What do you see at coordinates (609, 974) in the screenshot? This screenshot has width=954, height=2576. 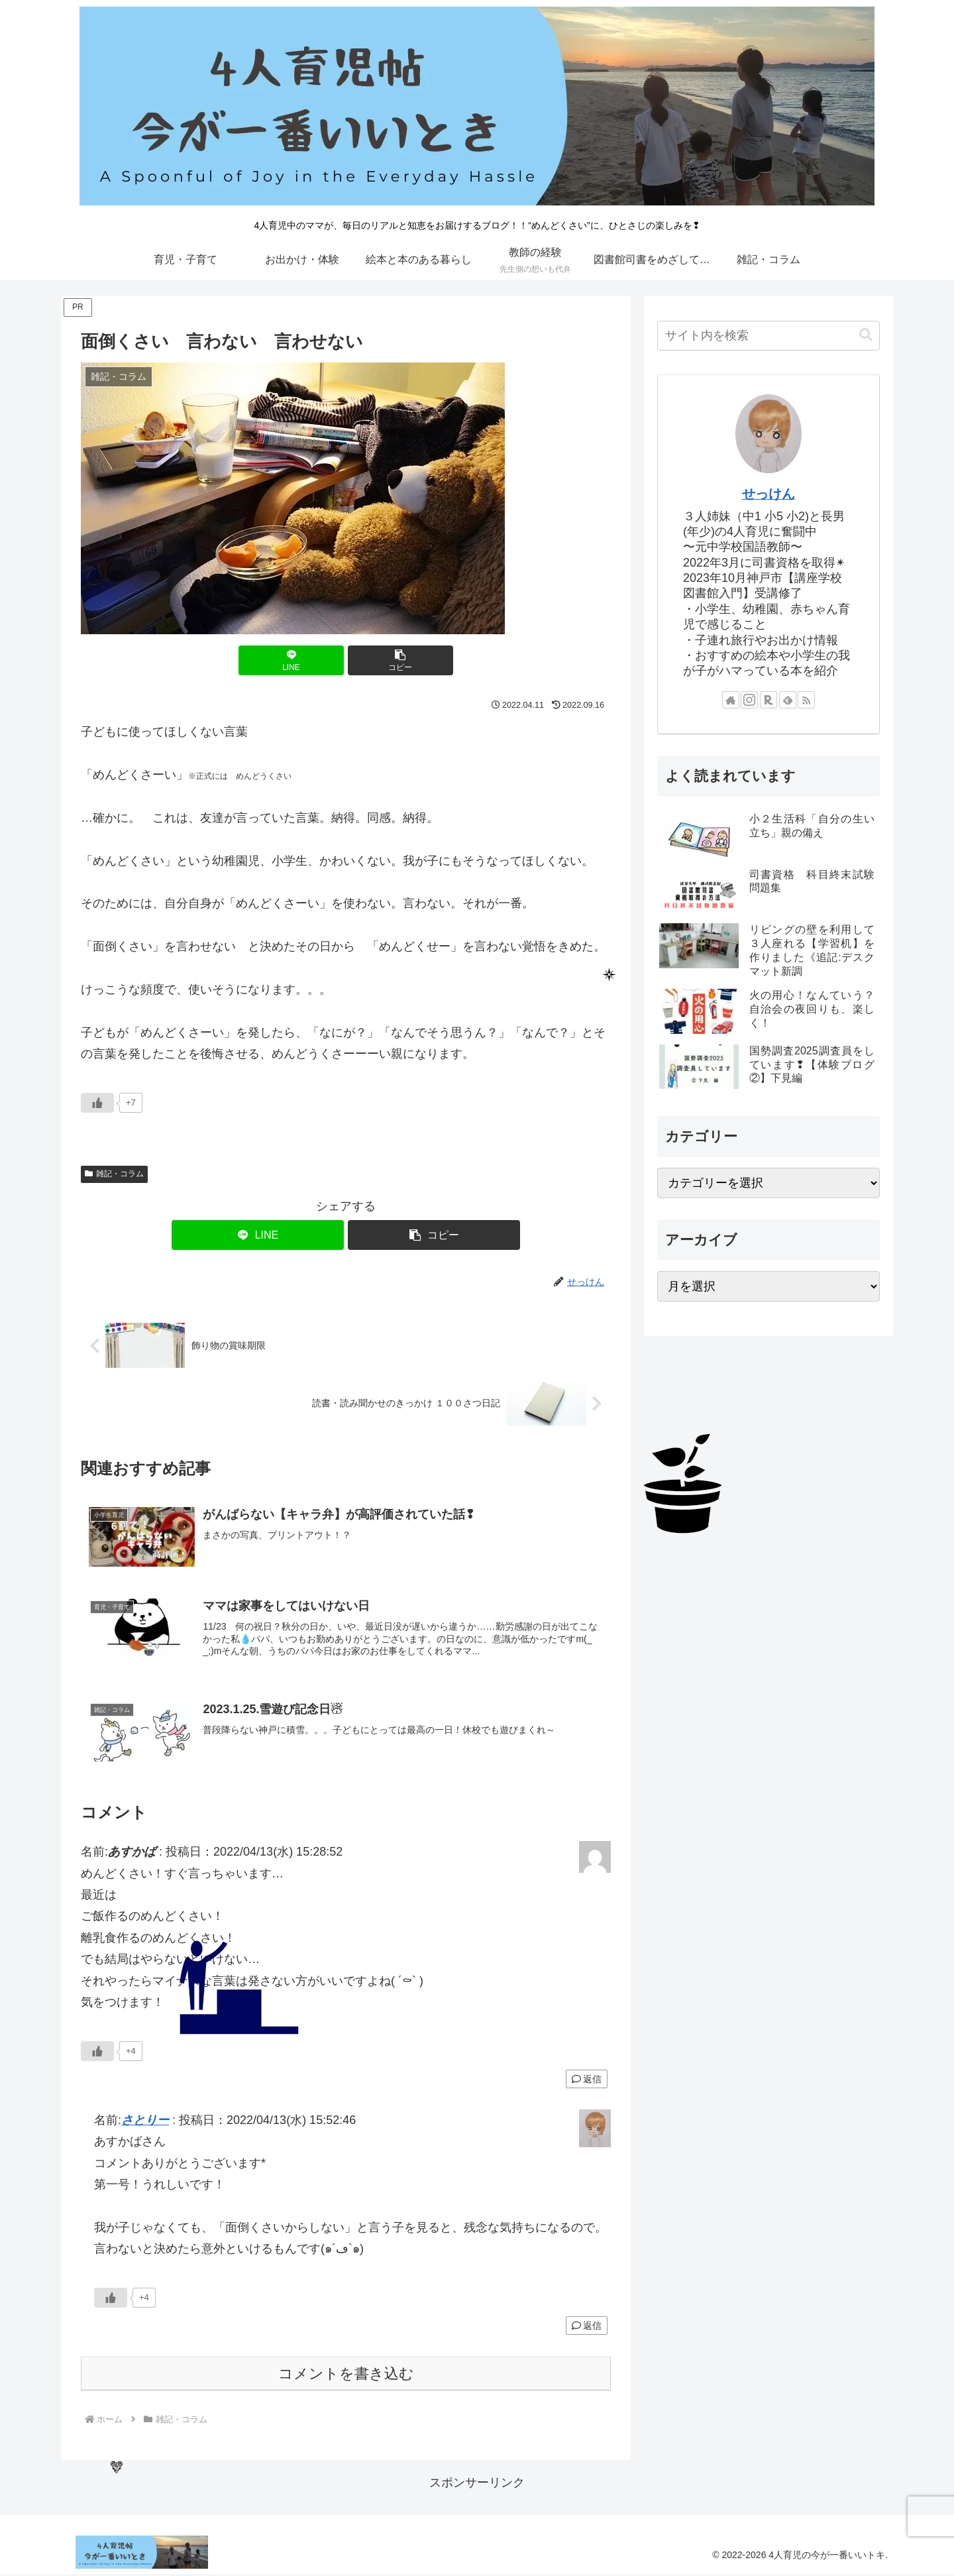 I see `indicates a hazard or danger zone in gameplay` at bounding box center [609, 974].